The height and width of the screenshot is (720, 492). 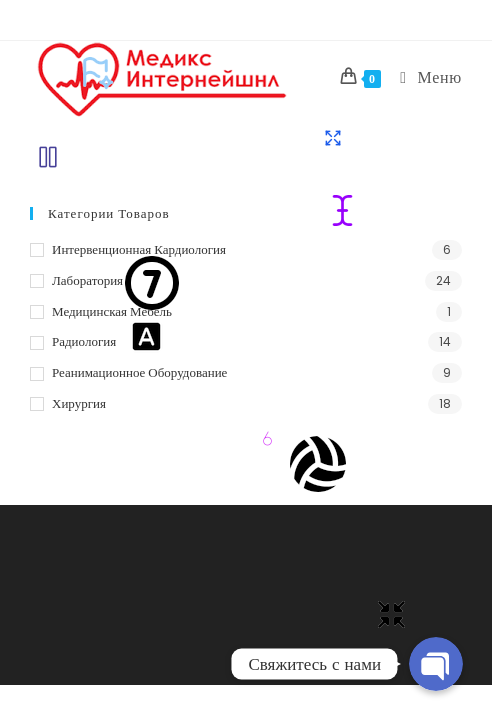 I want to click on indicates step 7 in a numbered sequence, so click(x=152, y=283).